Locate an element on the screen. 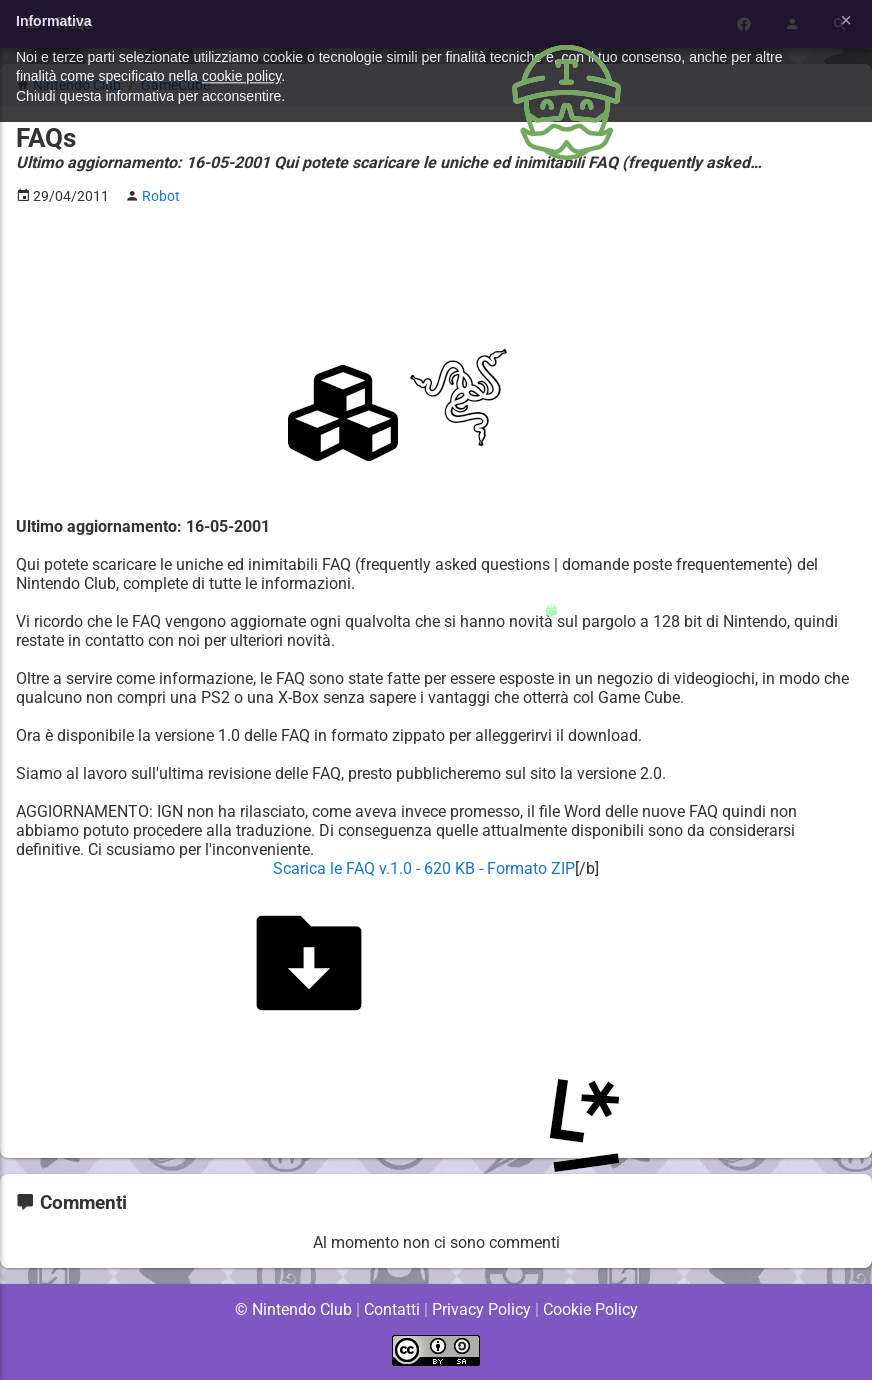  visit razer website or store is located at coordinates (458, 397).